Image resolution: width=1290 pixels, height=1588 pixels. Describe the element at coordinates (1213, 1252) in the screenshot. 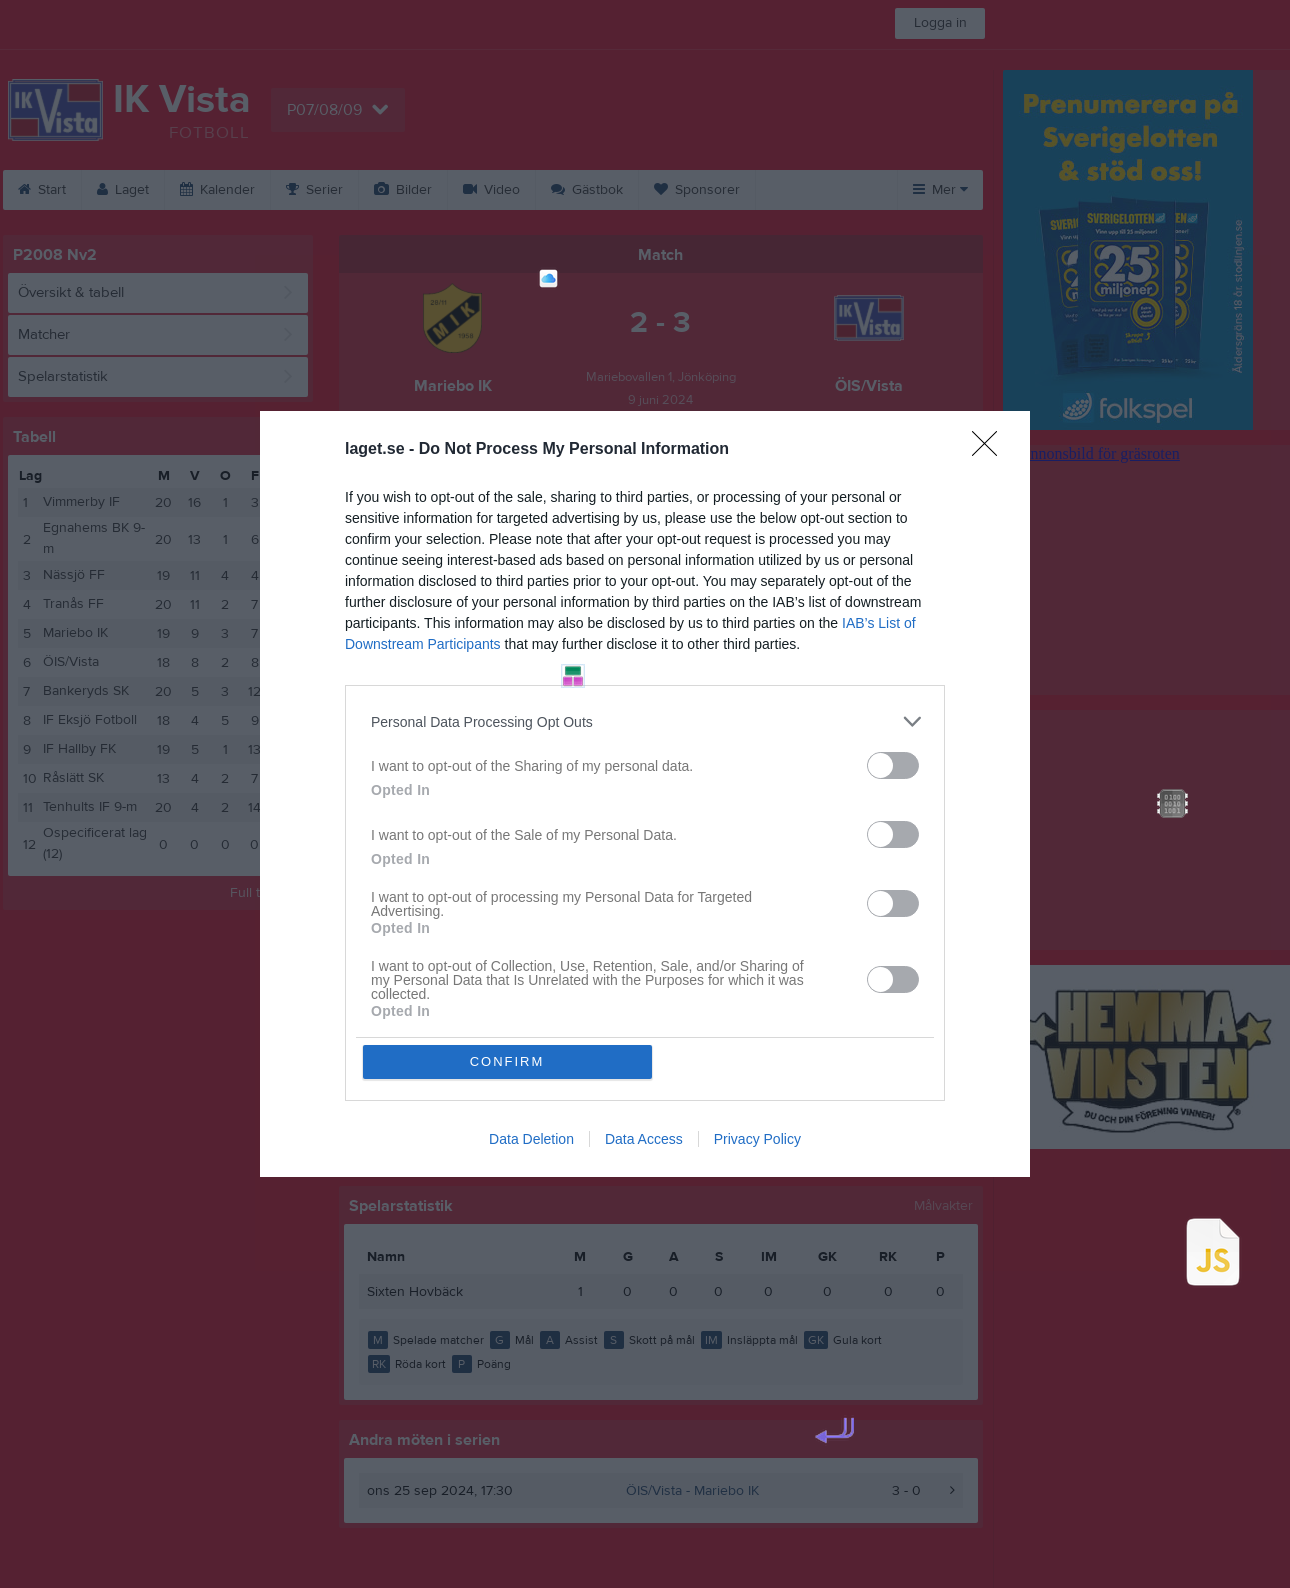

I see `javascript source code file` at that location.